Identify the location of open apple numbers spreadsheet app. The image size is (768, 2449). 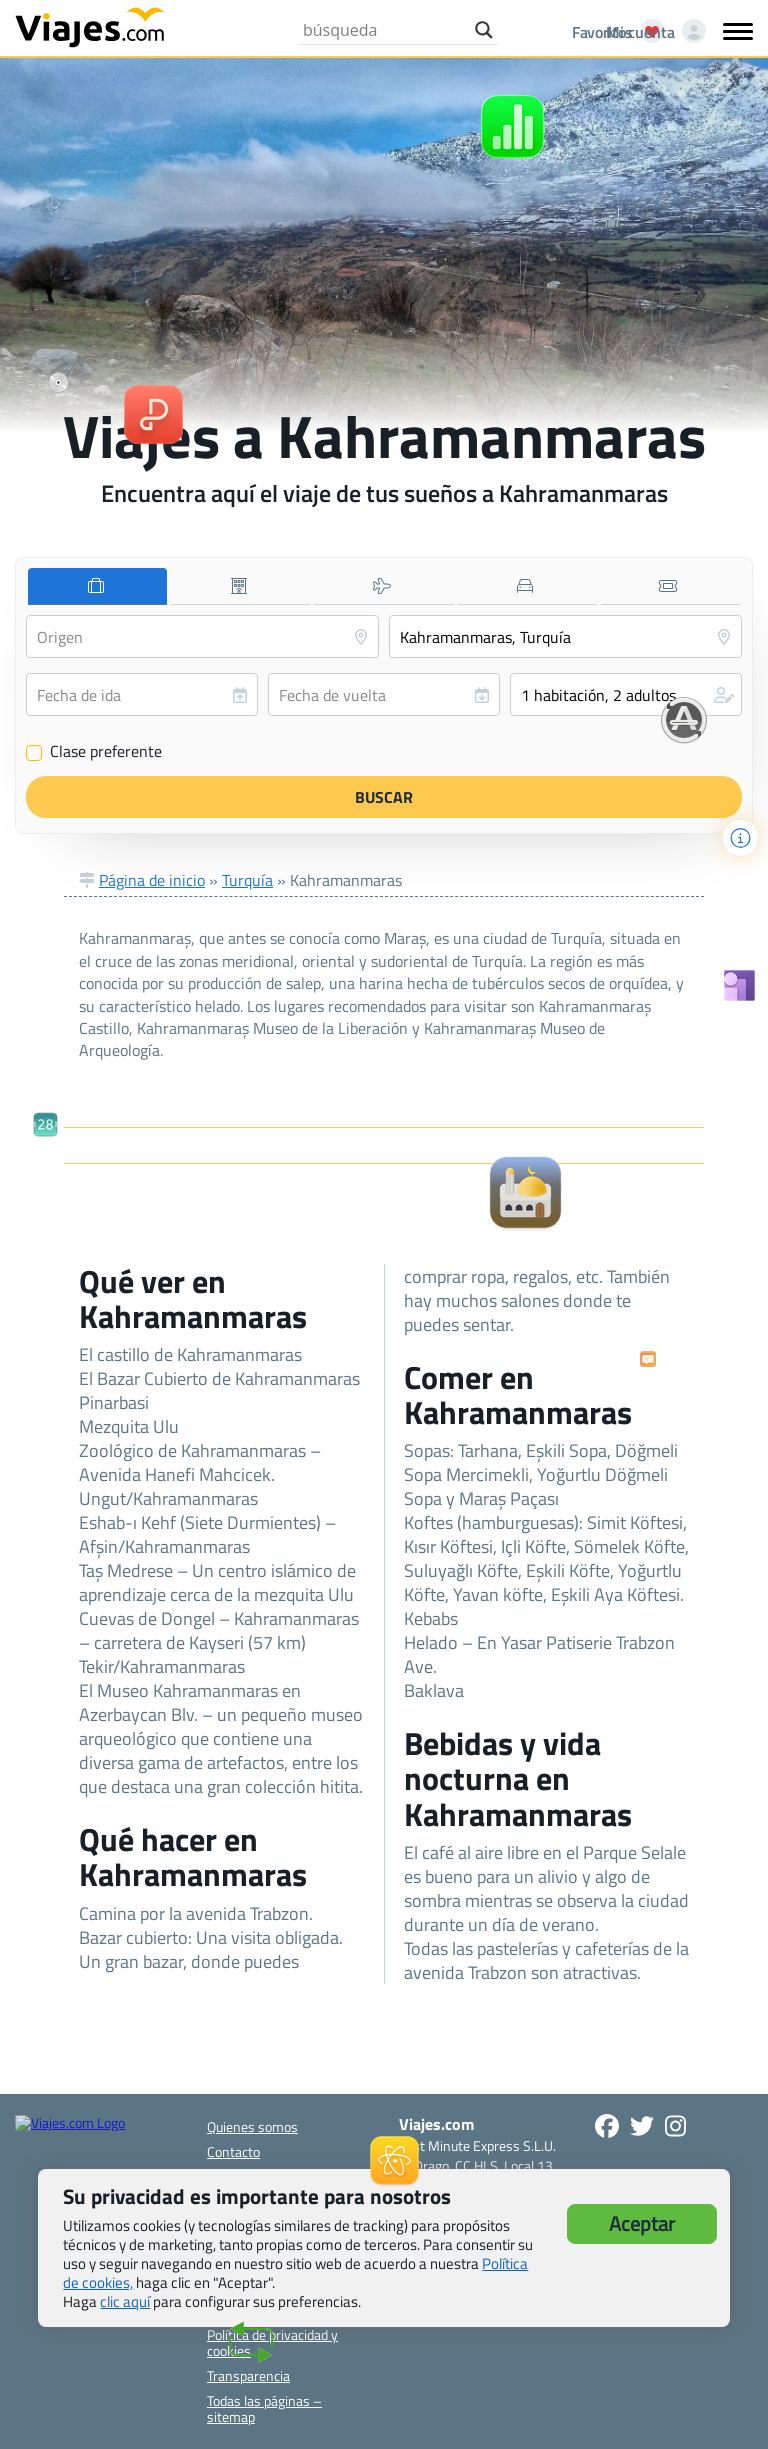
(512, 126).